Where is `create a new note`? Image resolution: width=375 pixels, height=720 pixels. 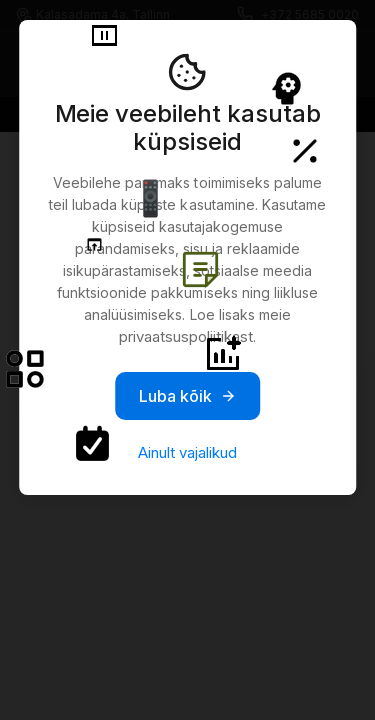 create a new note is located at coordinates (200, 269).